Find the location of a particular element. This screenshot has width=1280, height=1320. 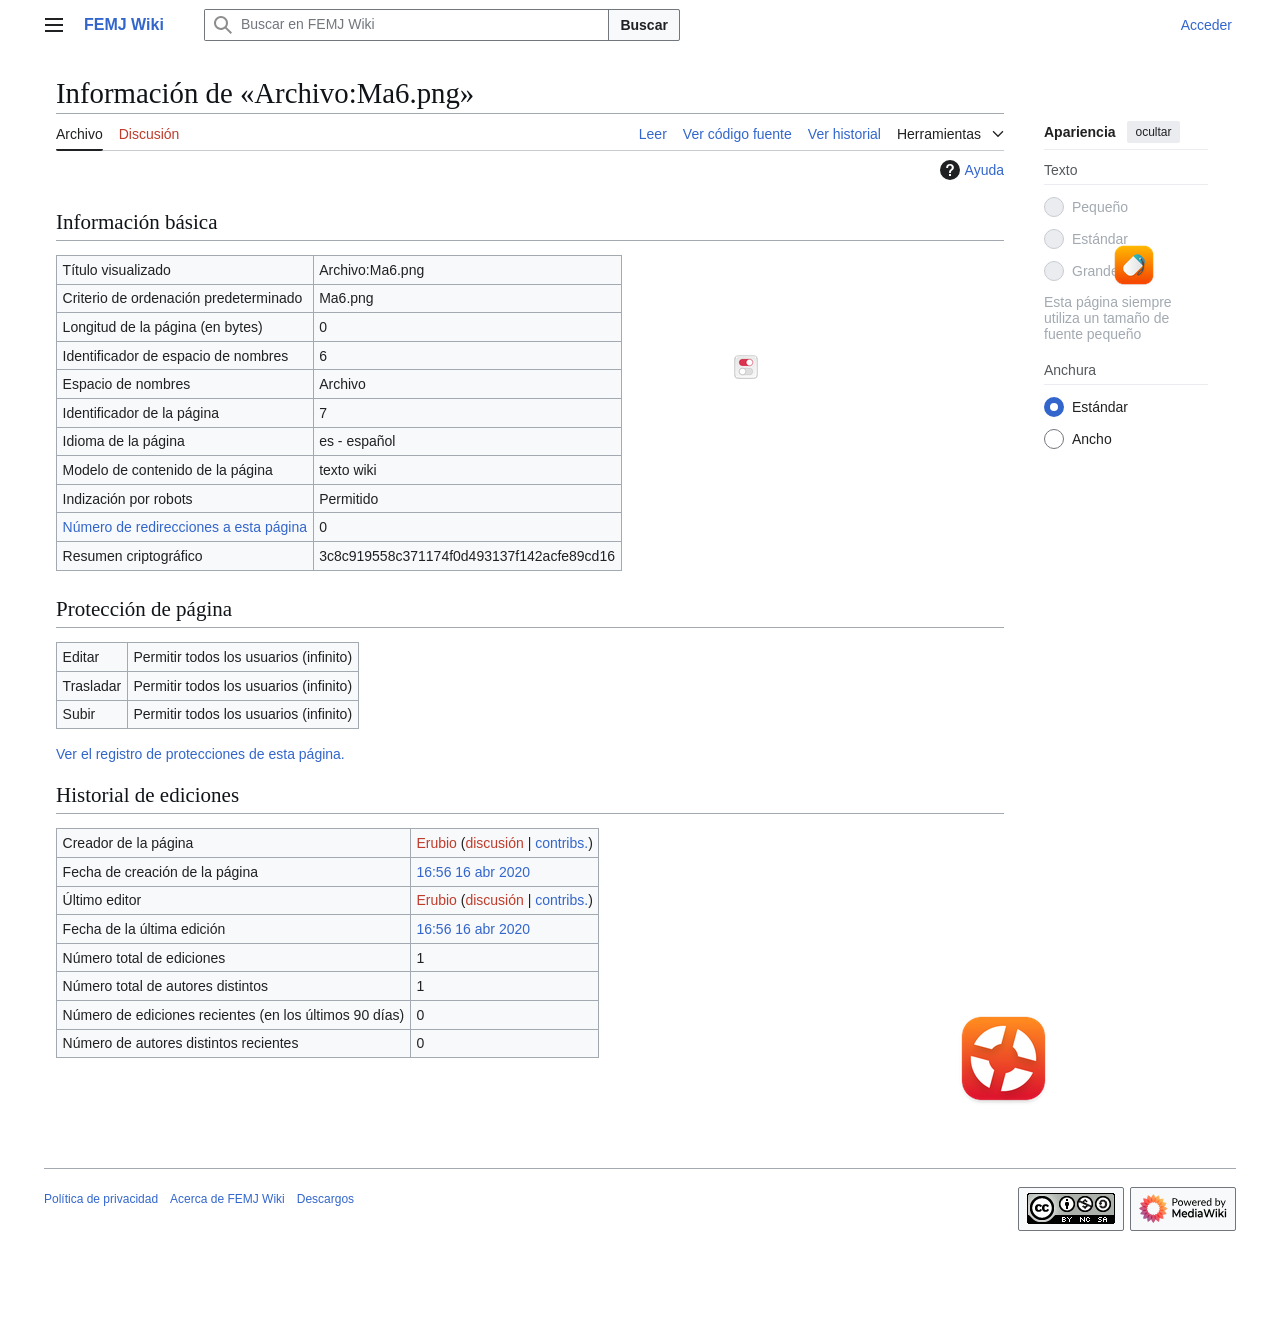

open gnome tweaks settings is located at coordinates (746, 367).